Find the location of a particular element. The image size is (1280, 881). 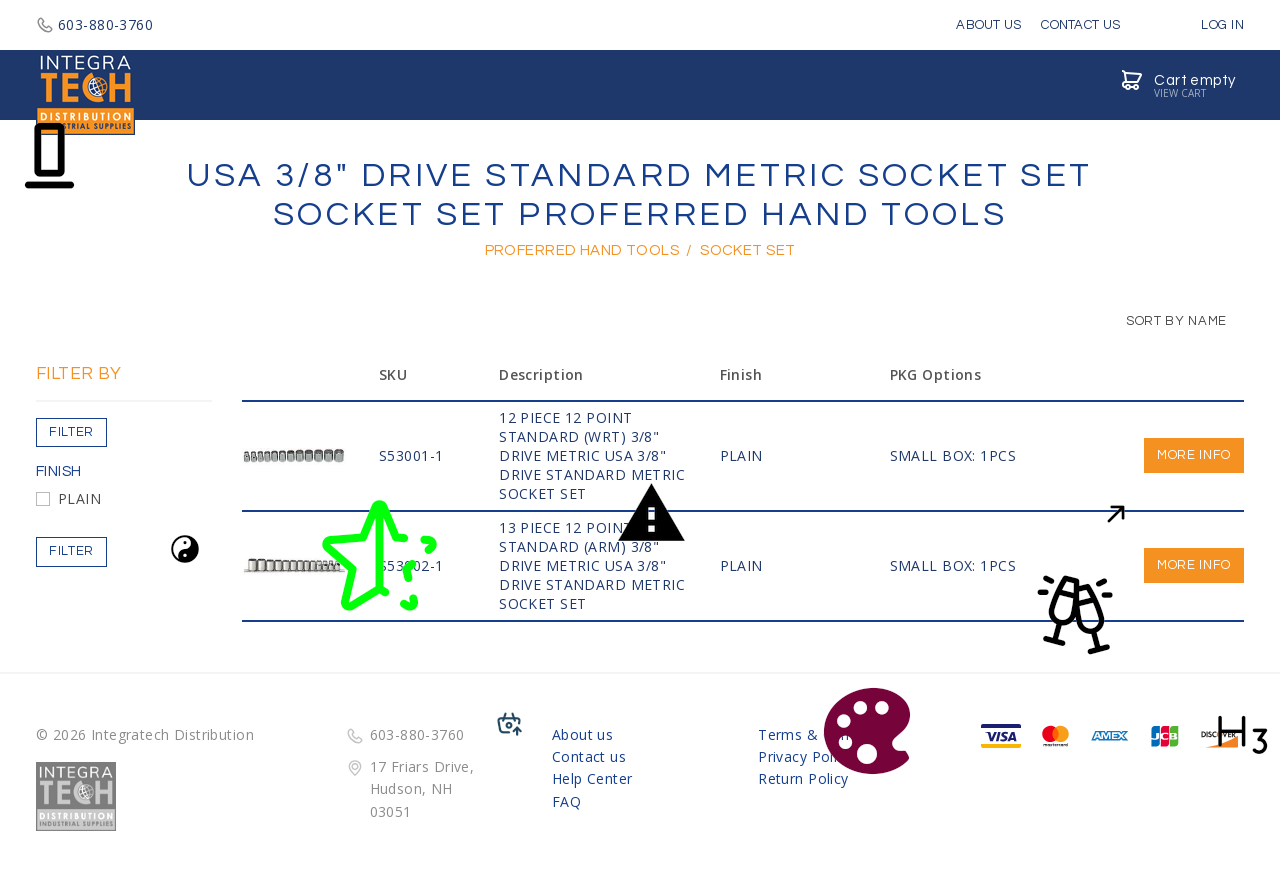

open color picker or theme settings is located at coordinates (867, 731).